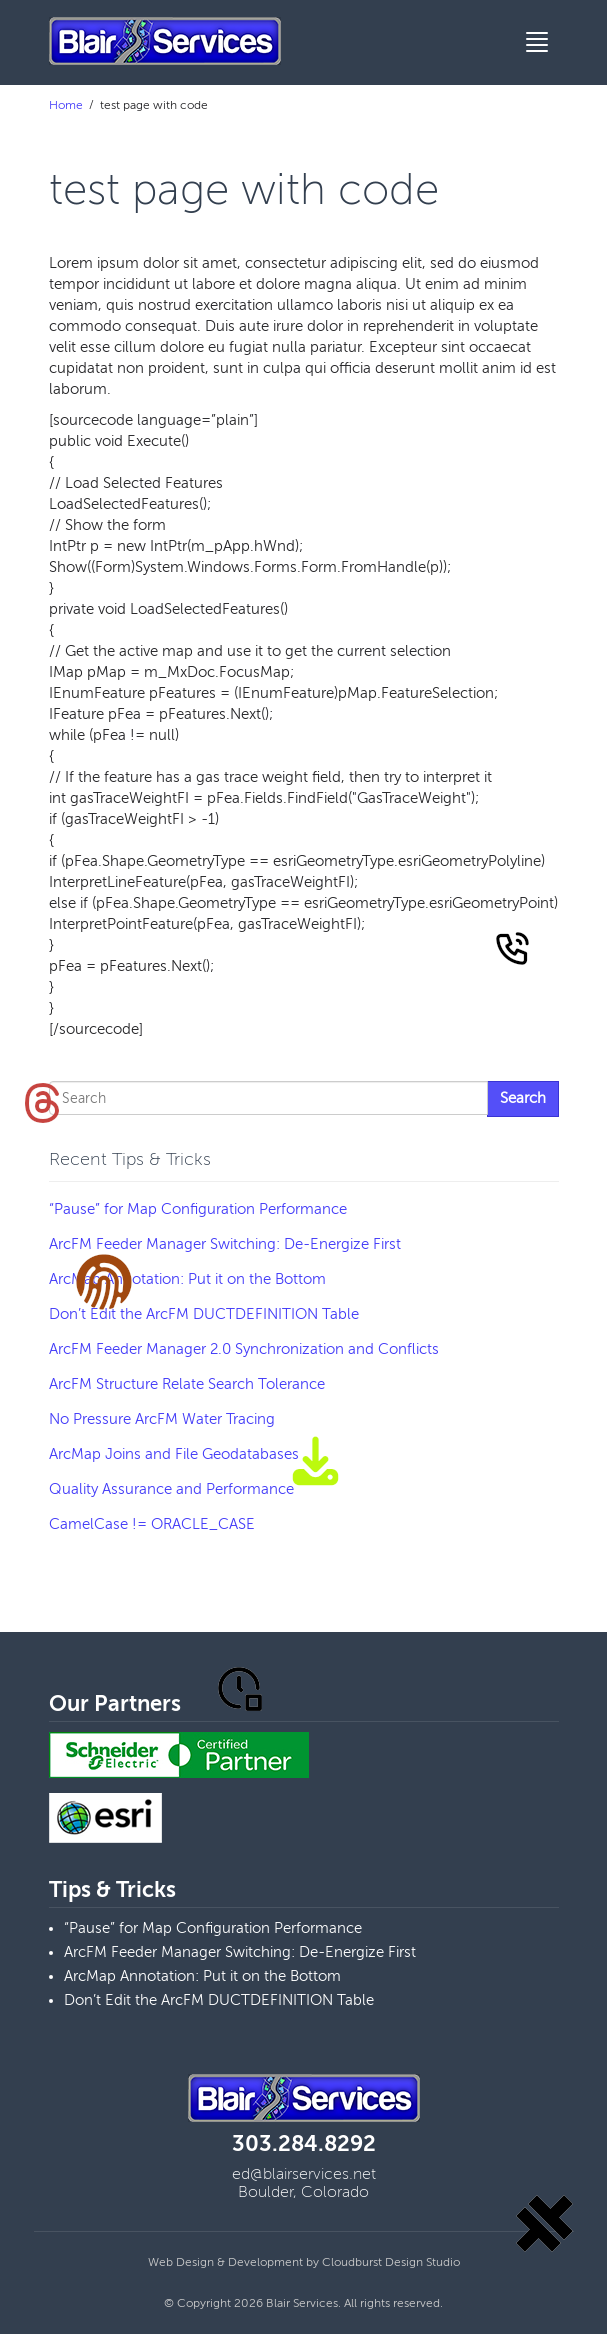 The width and height of the screenshot is (607, 2334). I want to click on open the Threads app, so click(43, 1103).